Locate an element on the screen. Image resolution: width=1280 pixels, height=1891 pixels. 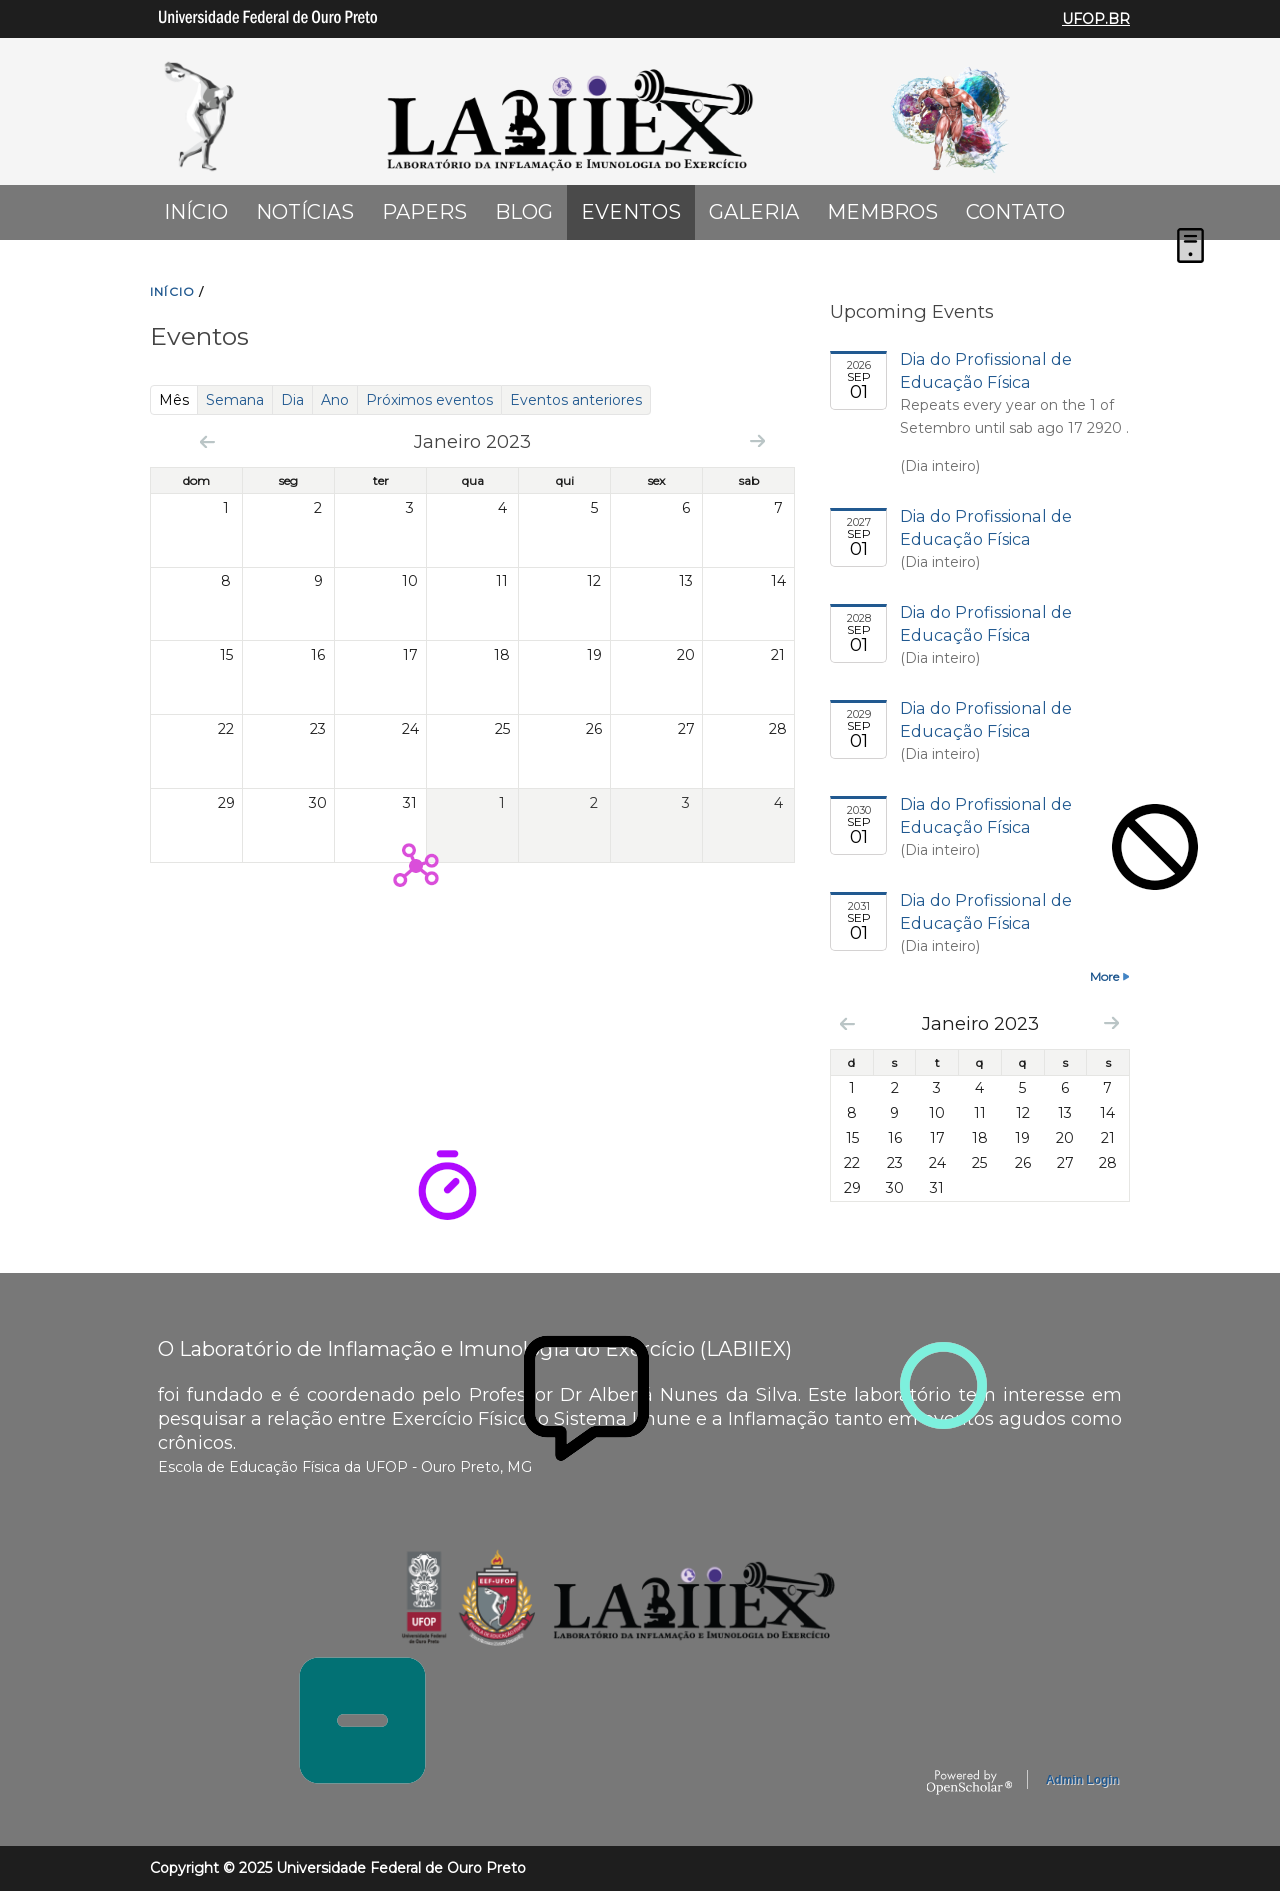
remove an item from a list is located at coordinates (362, 1720).